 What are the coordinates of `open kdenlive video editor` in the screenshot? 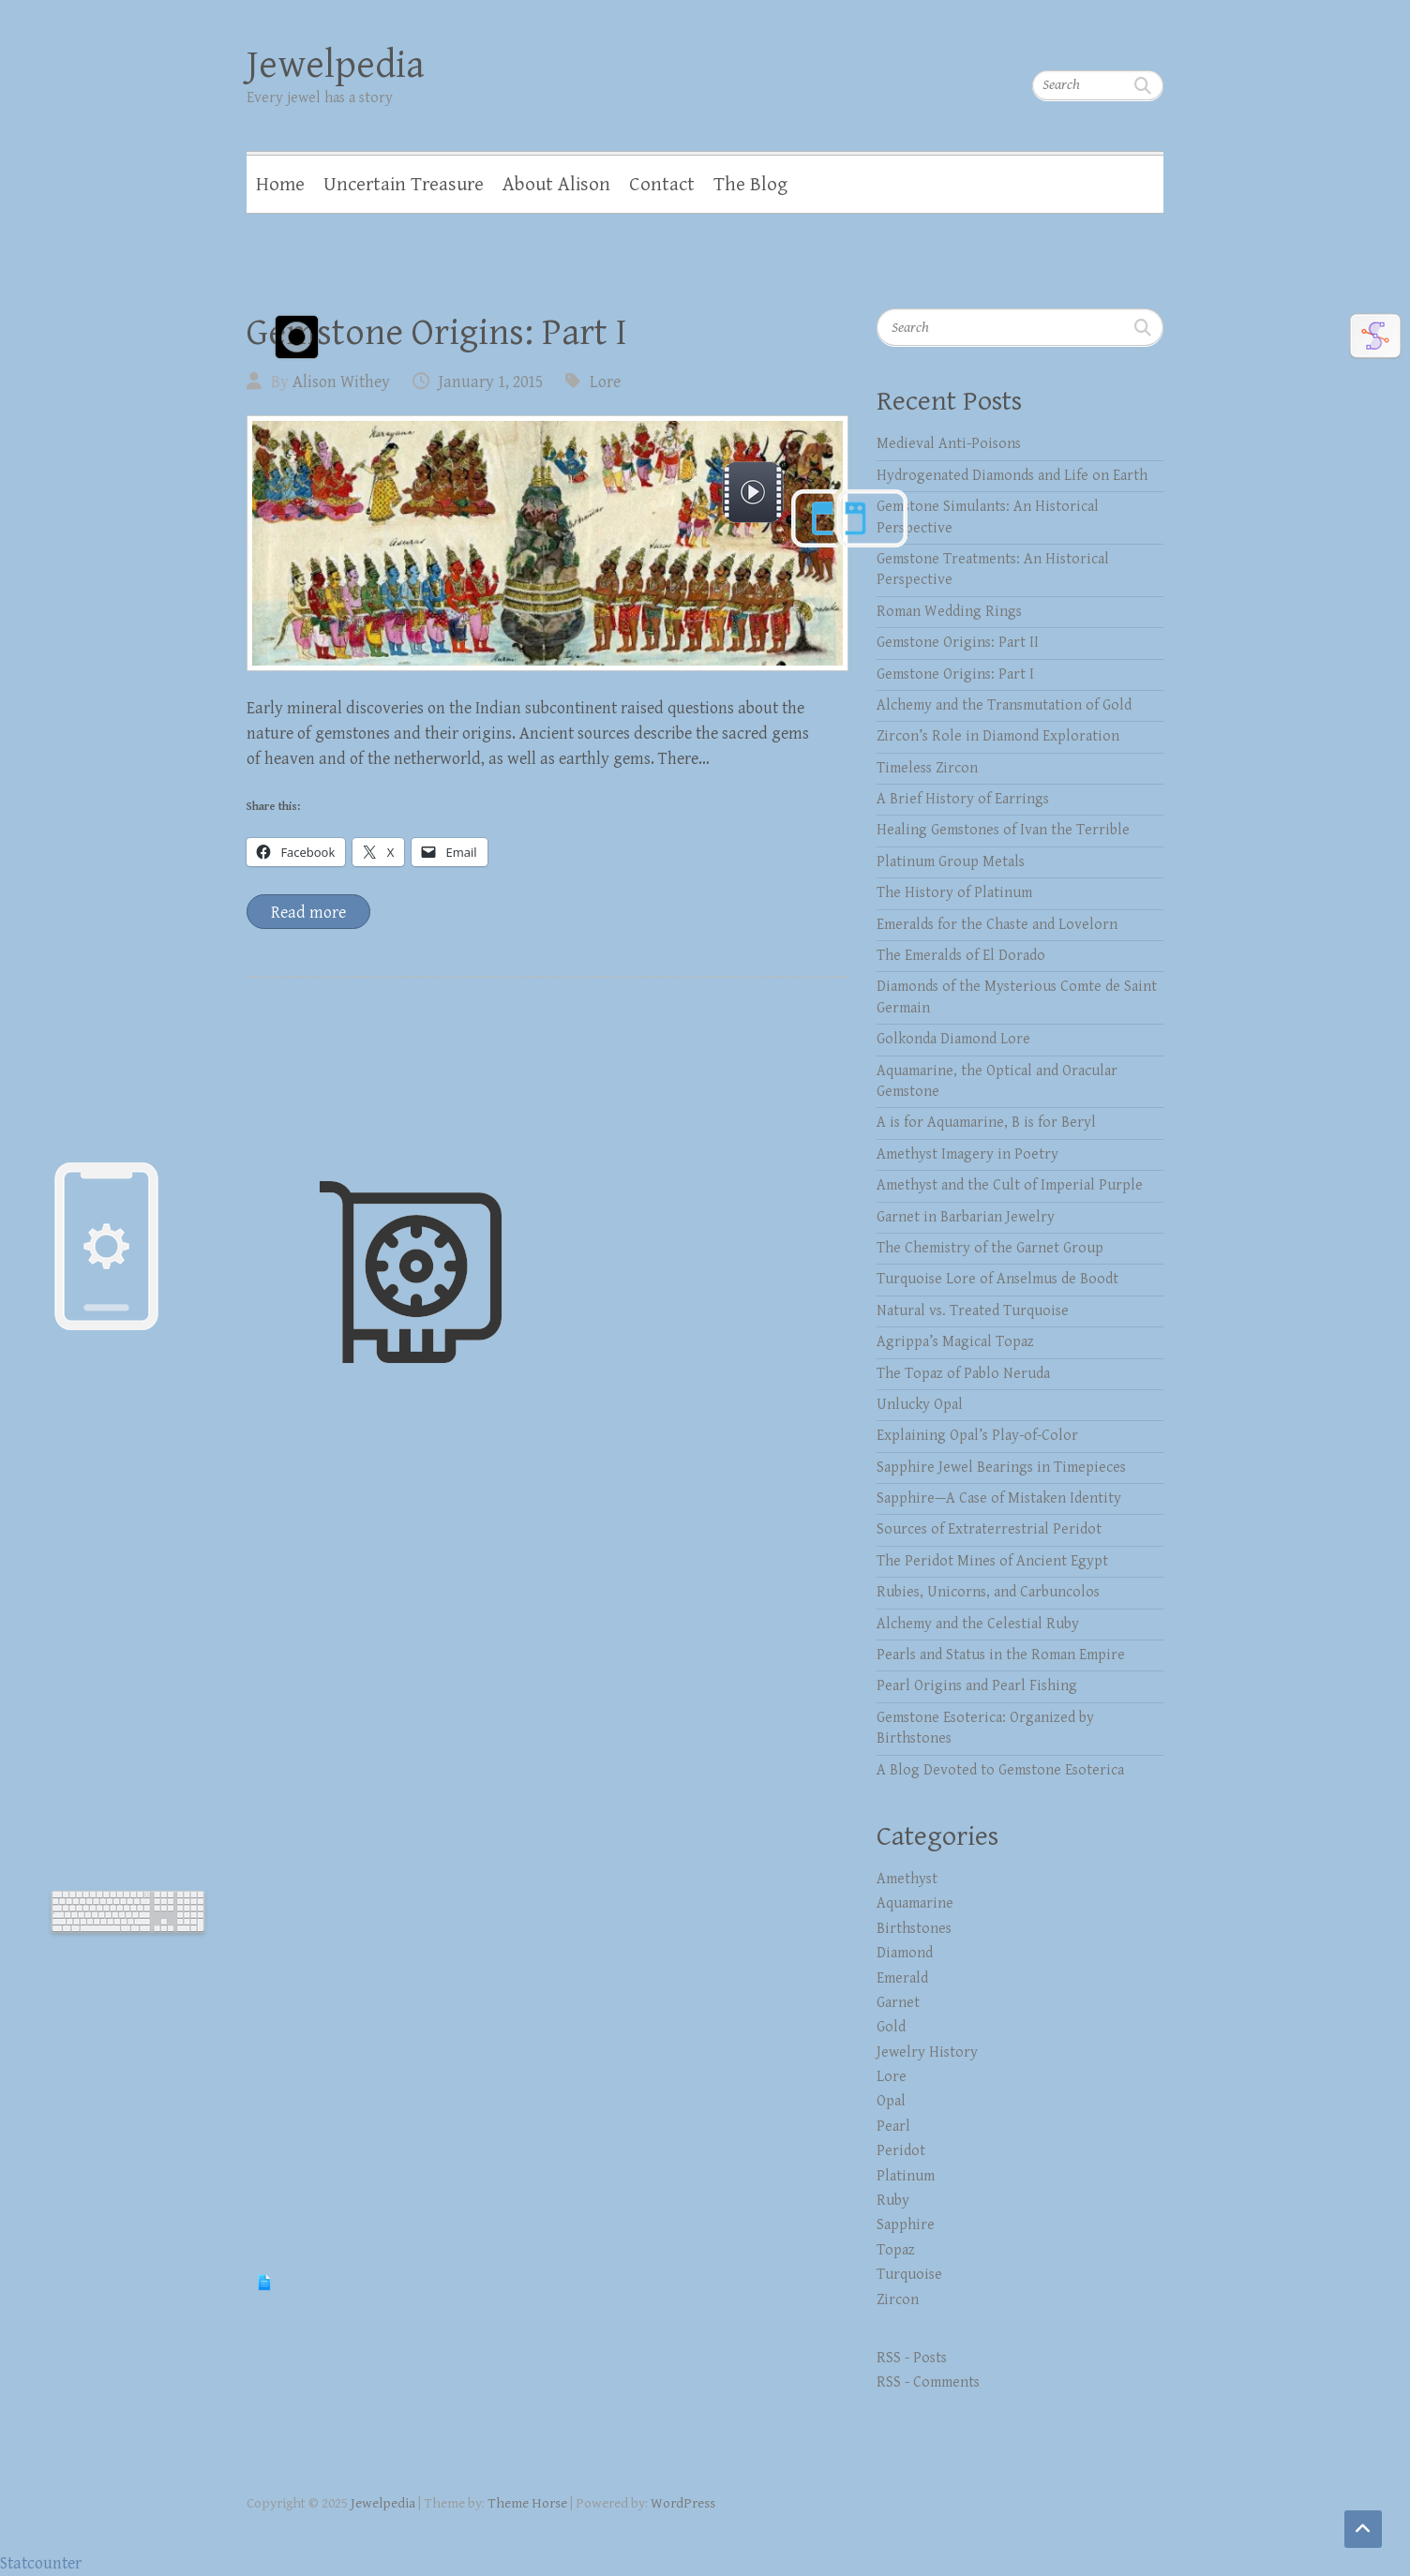 It's located at (753, 492).